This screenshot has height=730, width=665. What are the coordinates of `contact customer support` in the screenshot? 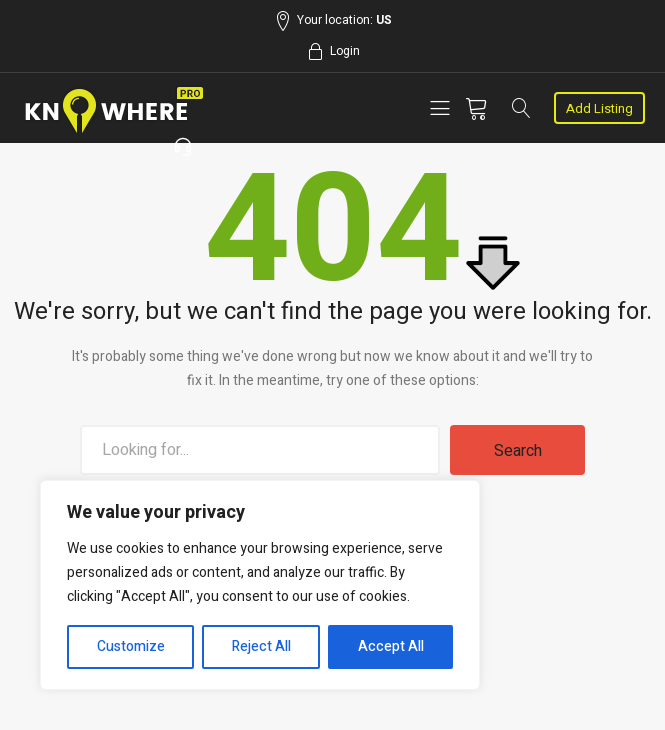 It's located at (183, 146).